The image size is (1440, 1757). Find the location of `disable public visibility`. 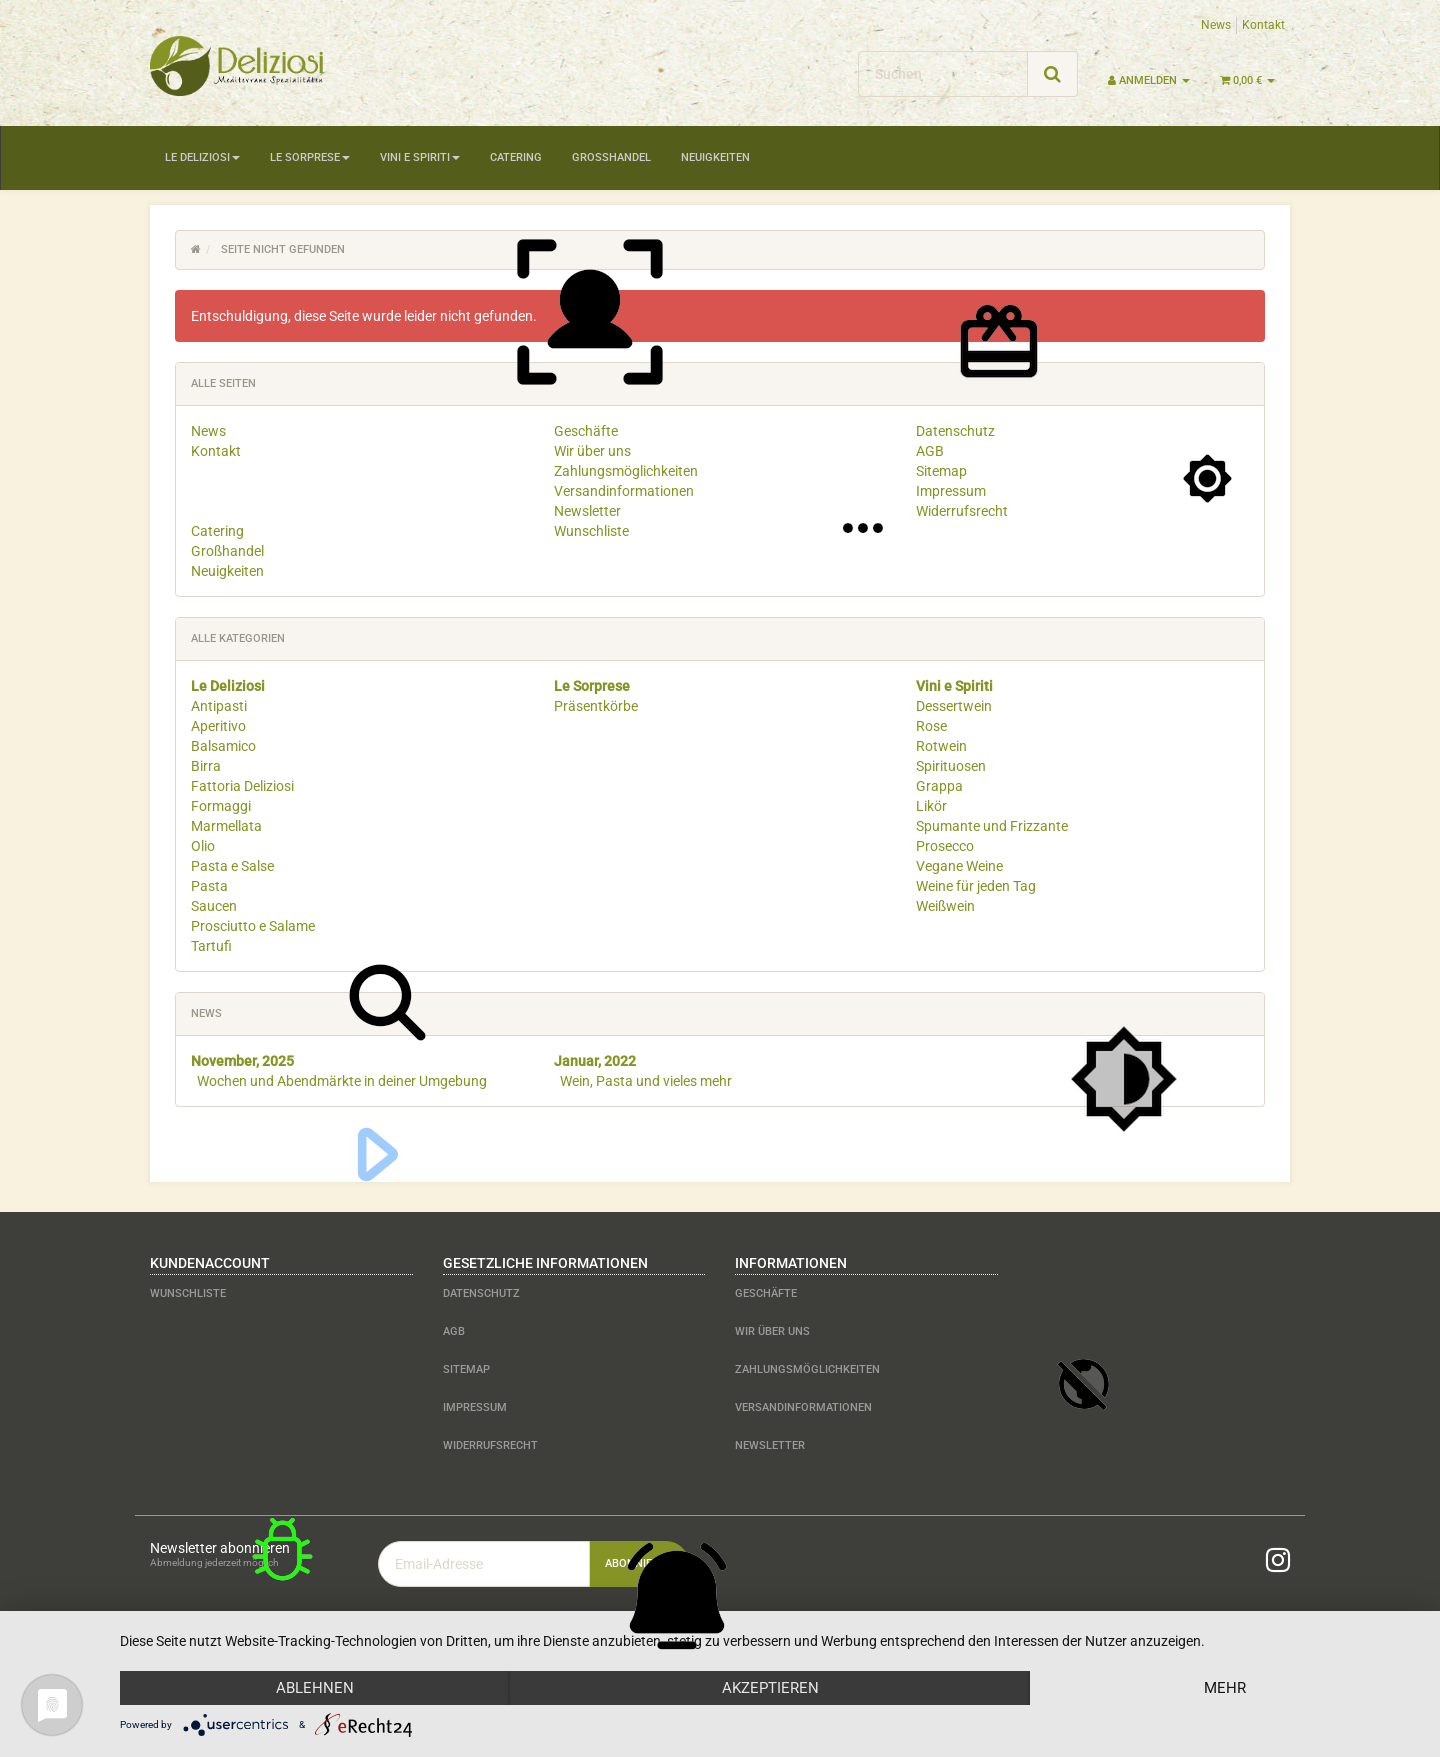

disable public visibility is located at coordinates (1084, 1384).